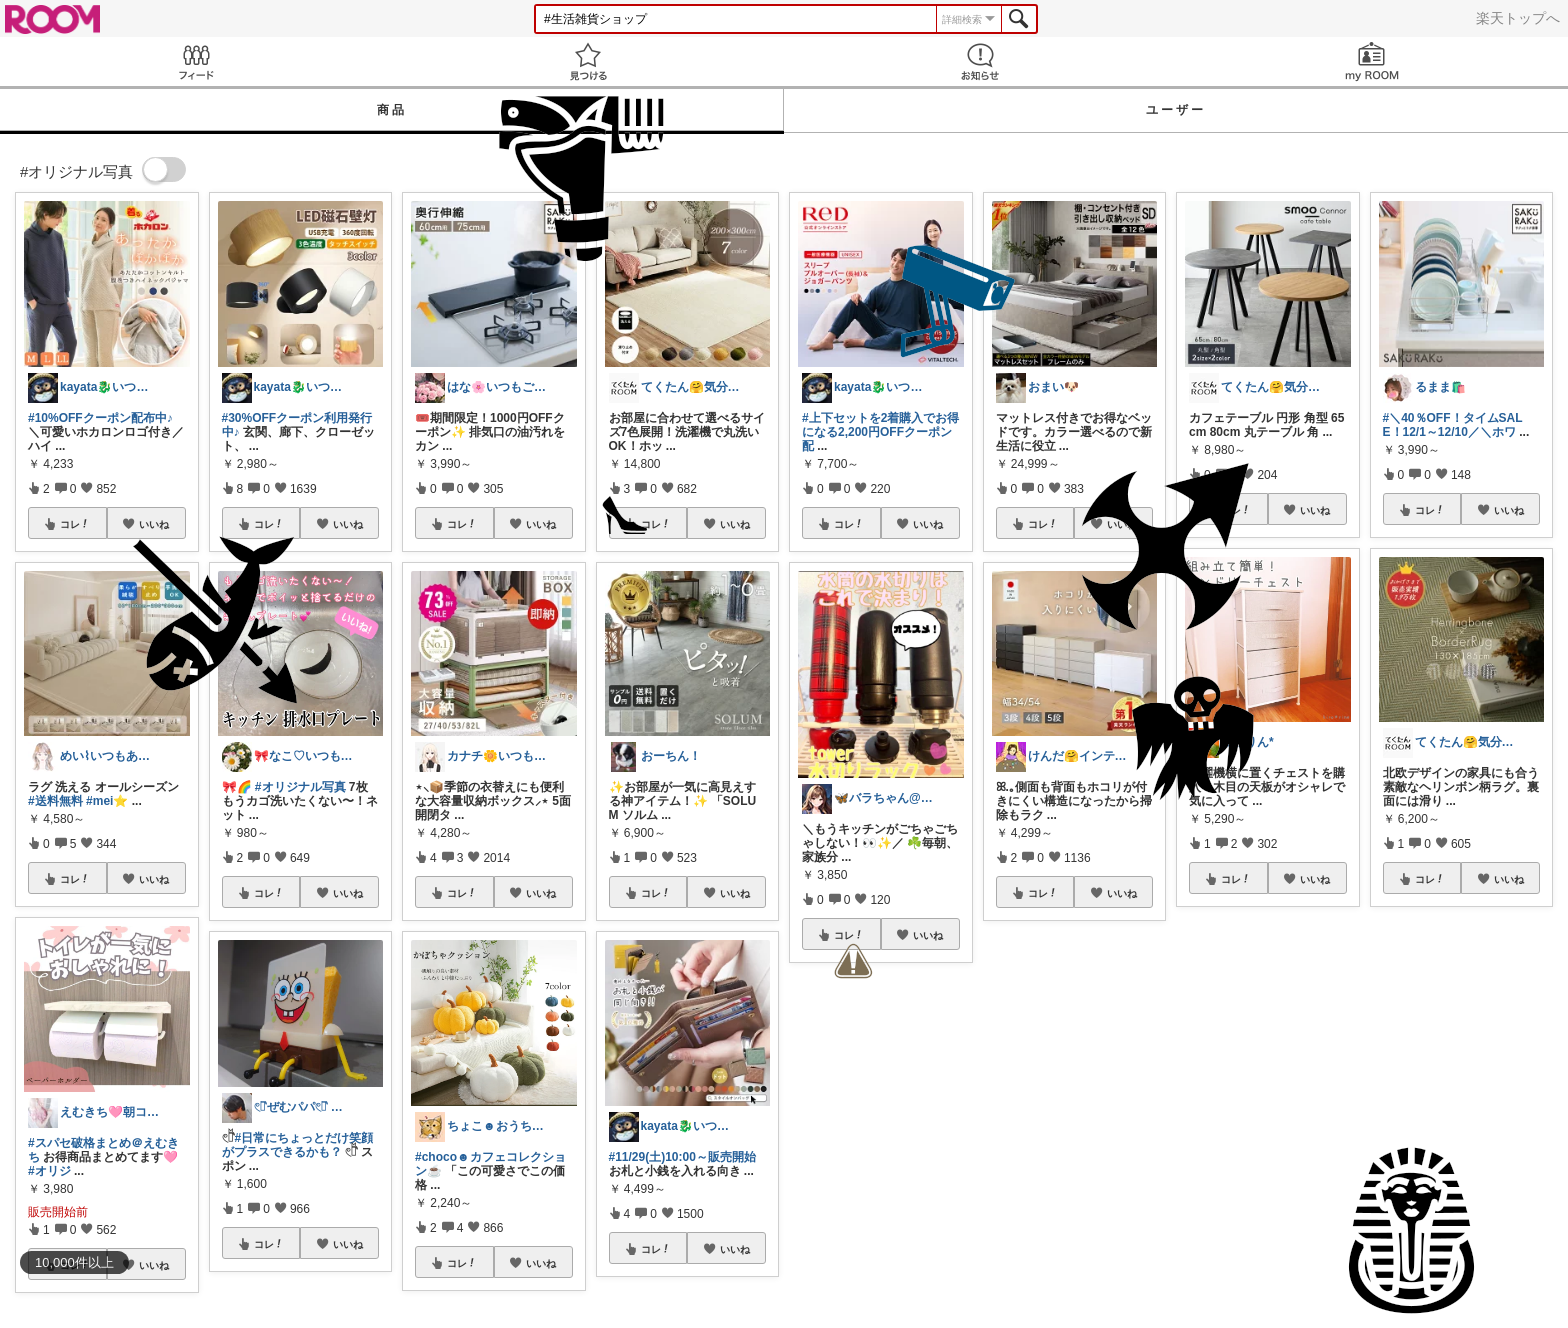 This screenshot has height=1328, width=1568. I want to click on warning or hazard alert indicator, so click(853, 961).